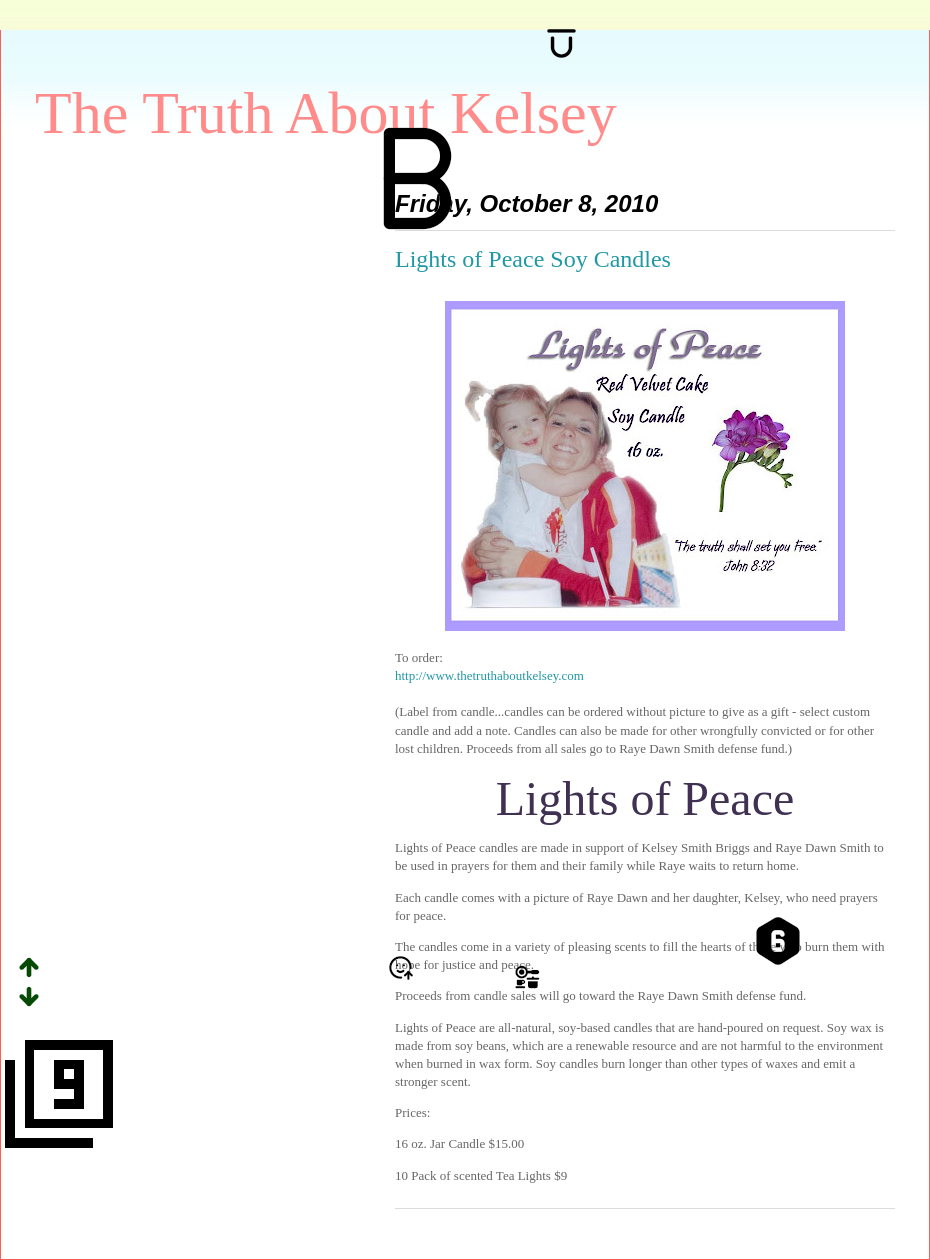 This screenshot has height=1260, width=930. What do you see at coordinates (528, 977) in the screenshot?
I see `browse kitchen and cooking tools` at bounding box center [528, 977].